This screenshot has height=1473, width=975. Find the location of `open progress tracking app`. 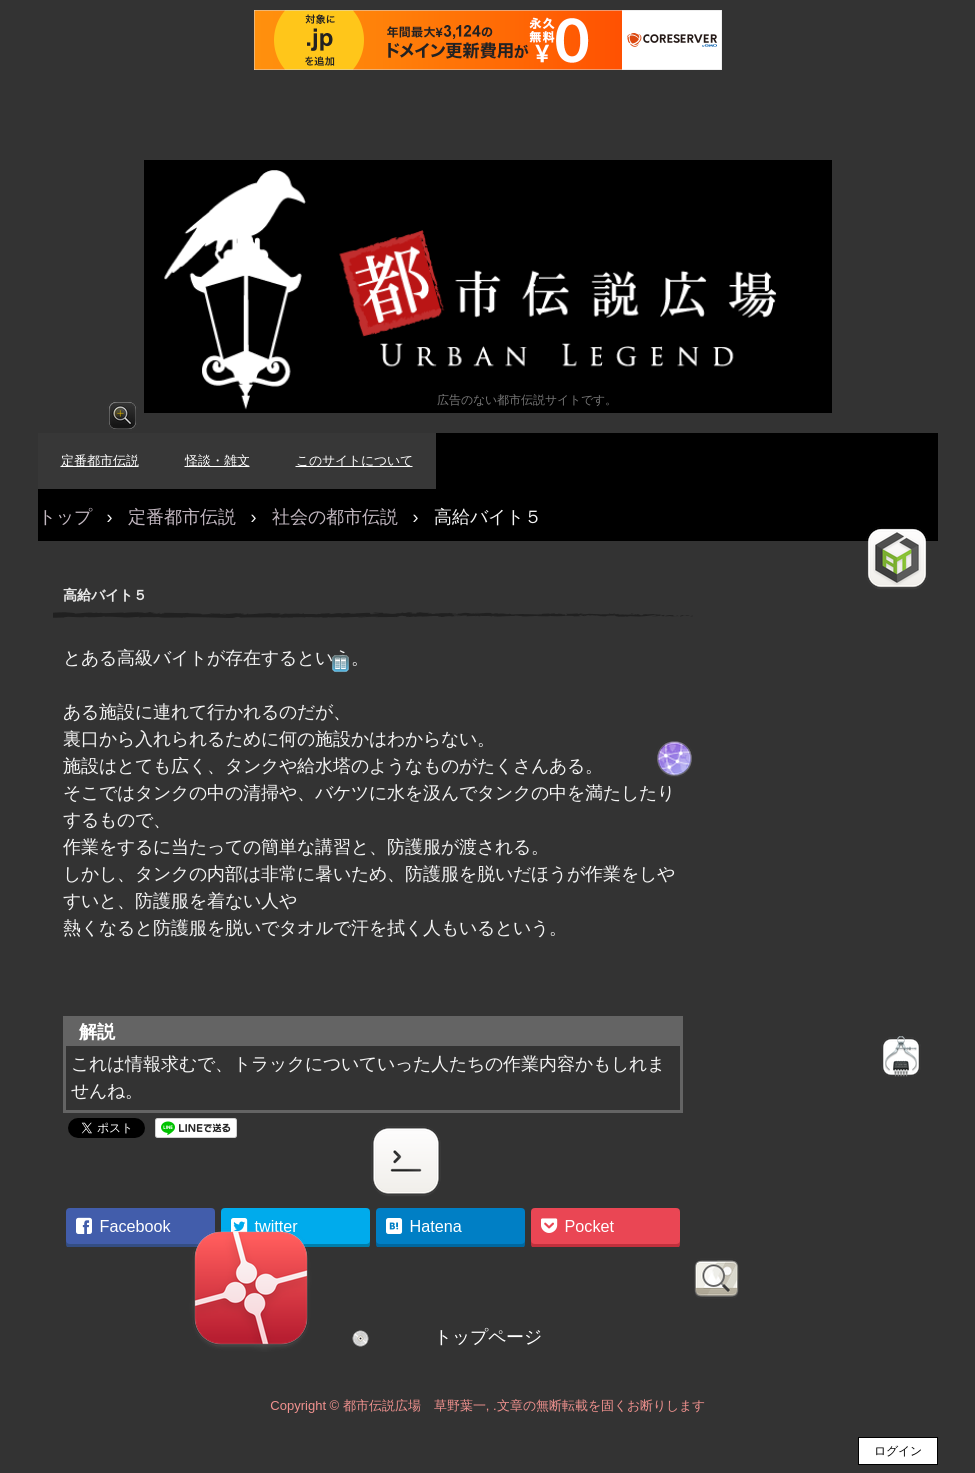

open progress tracking app is located at coordinates (340, 663).